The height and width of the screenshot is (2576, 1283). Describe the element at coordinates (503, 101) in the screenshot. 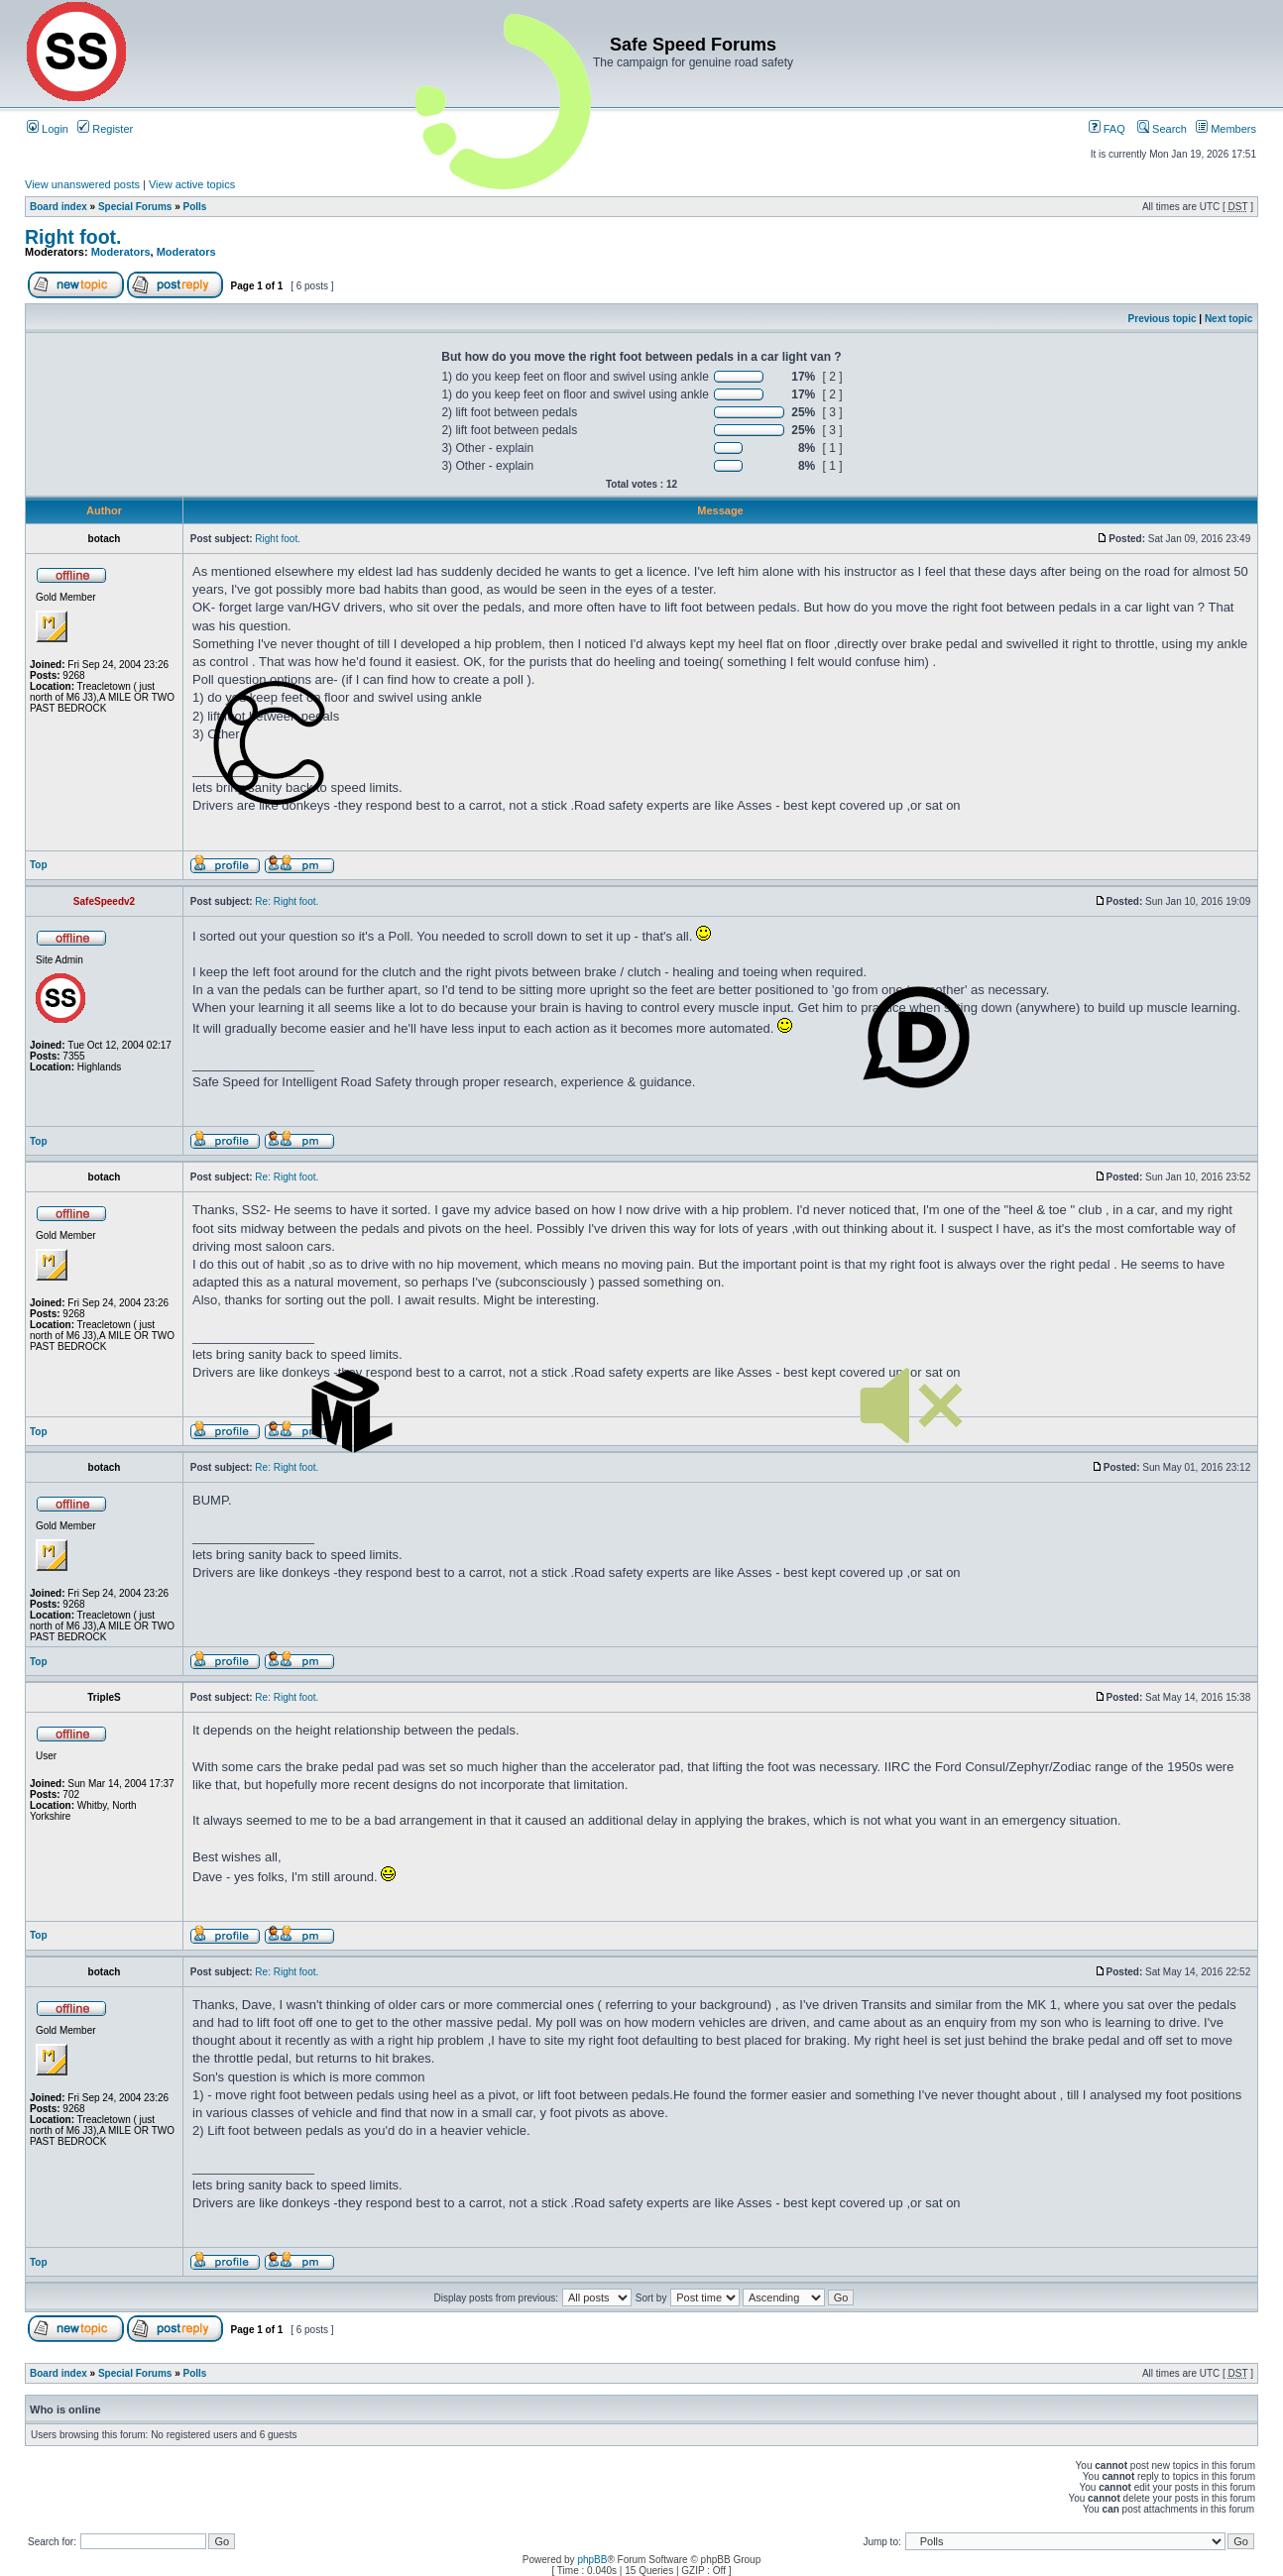

I see `open stagetimer app` at that location.